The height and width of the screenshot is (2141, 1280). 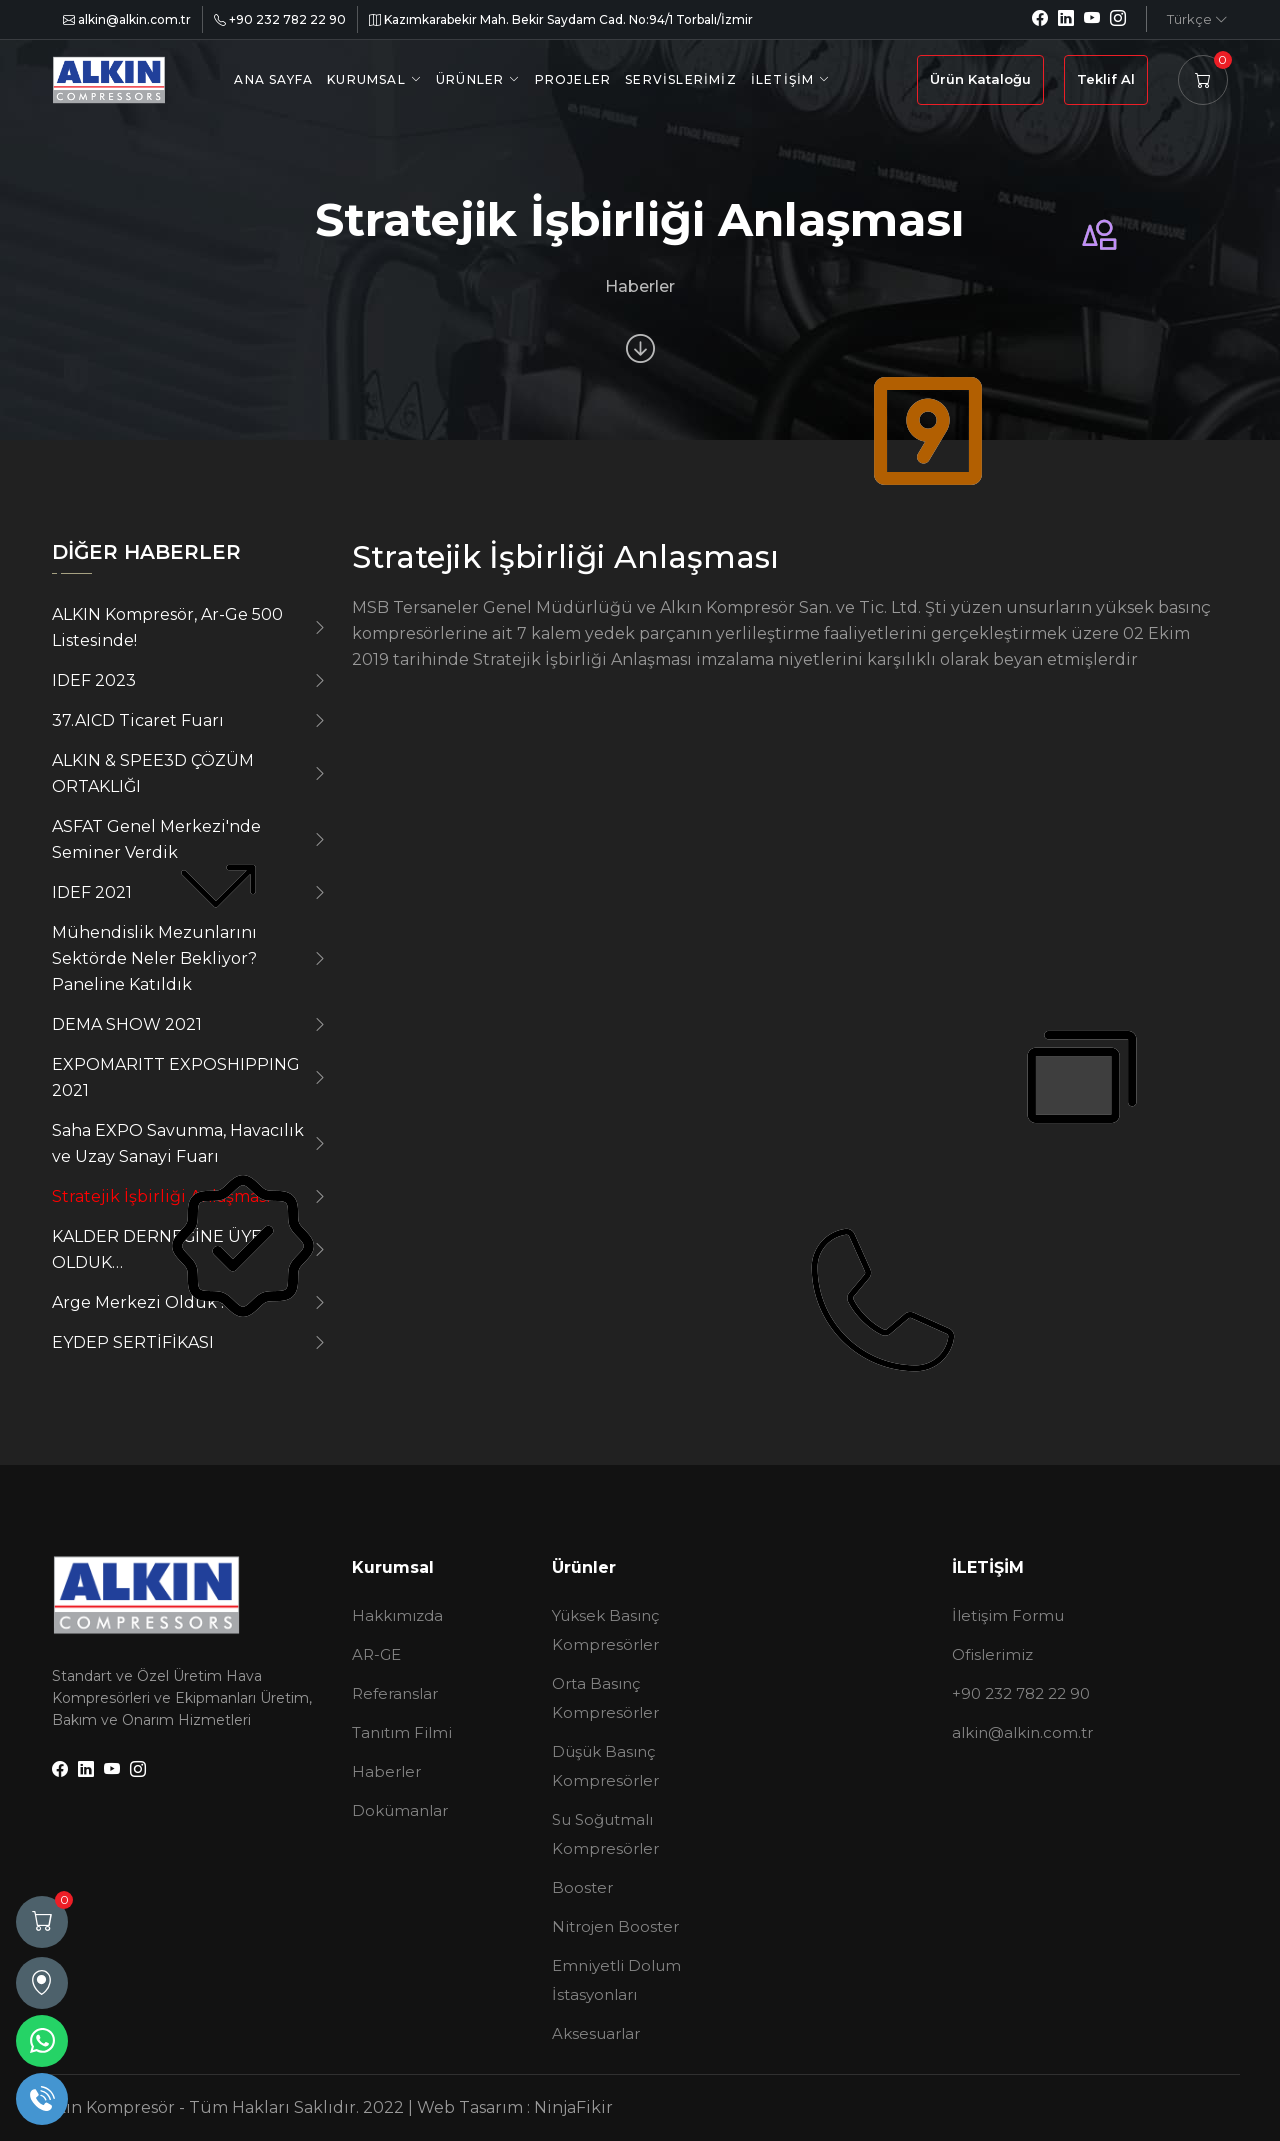 I want to click on view stacked cards or layers, so click(x=1082, y=1077).